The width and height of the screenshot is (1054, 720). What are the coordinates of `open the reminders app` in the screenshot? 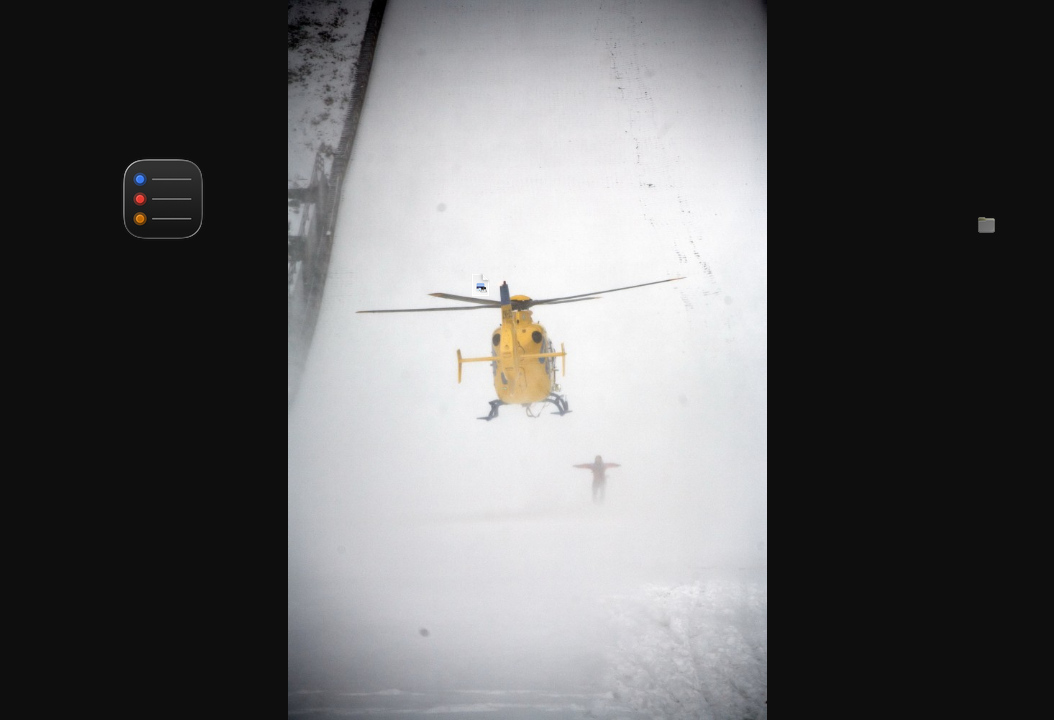 It's located at (163, 199).